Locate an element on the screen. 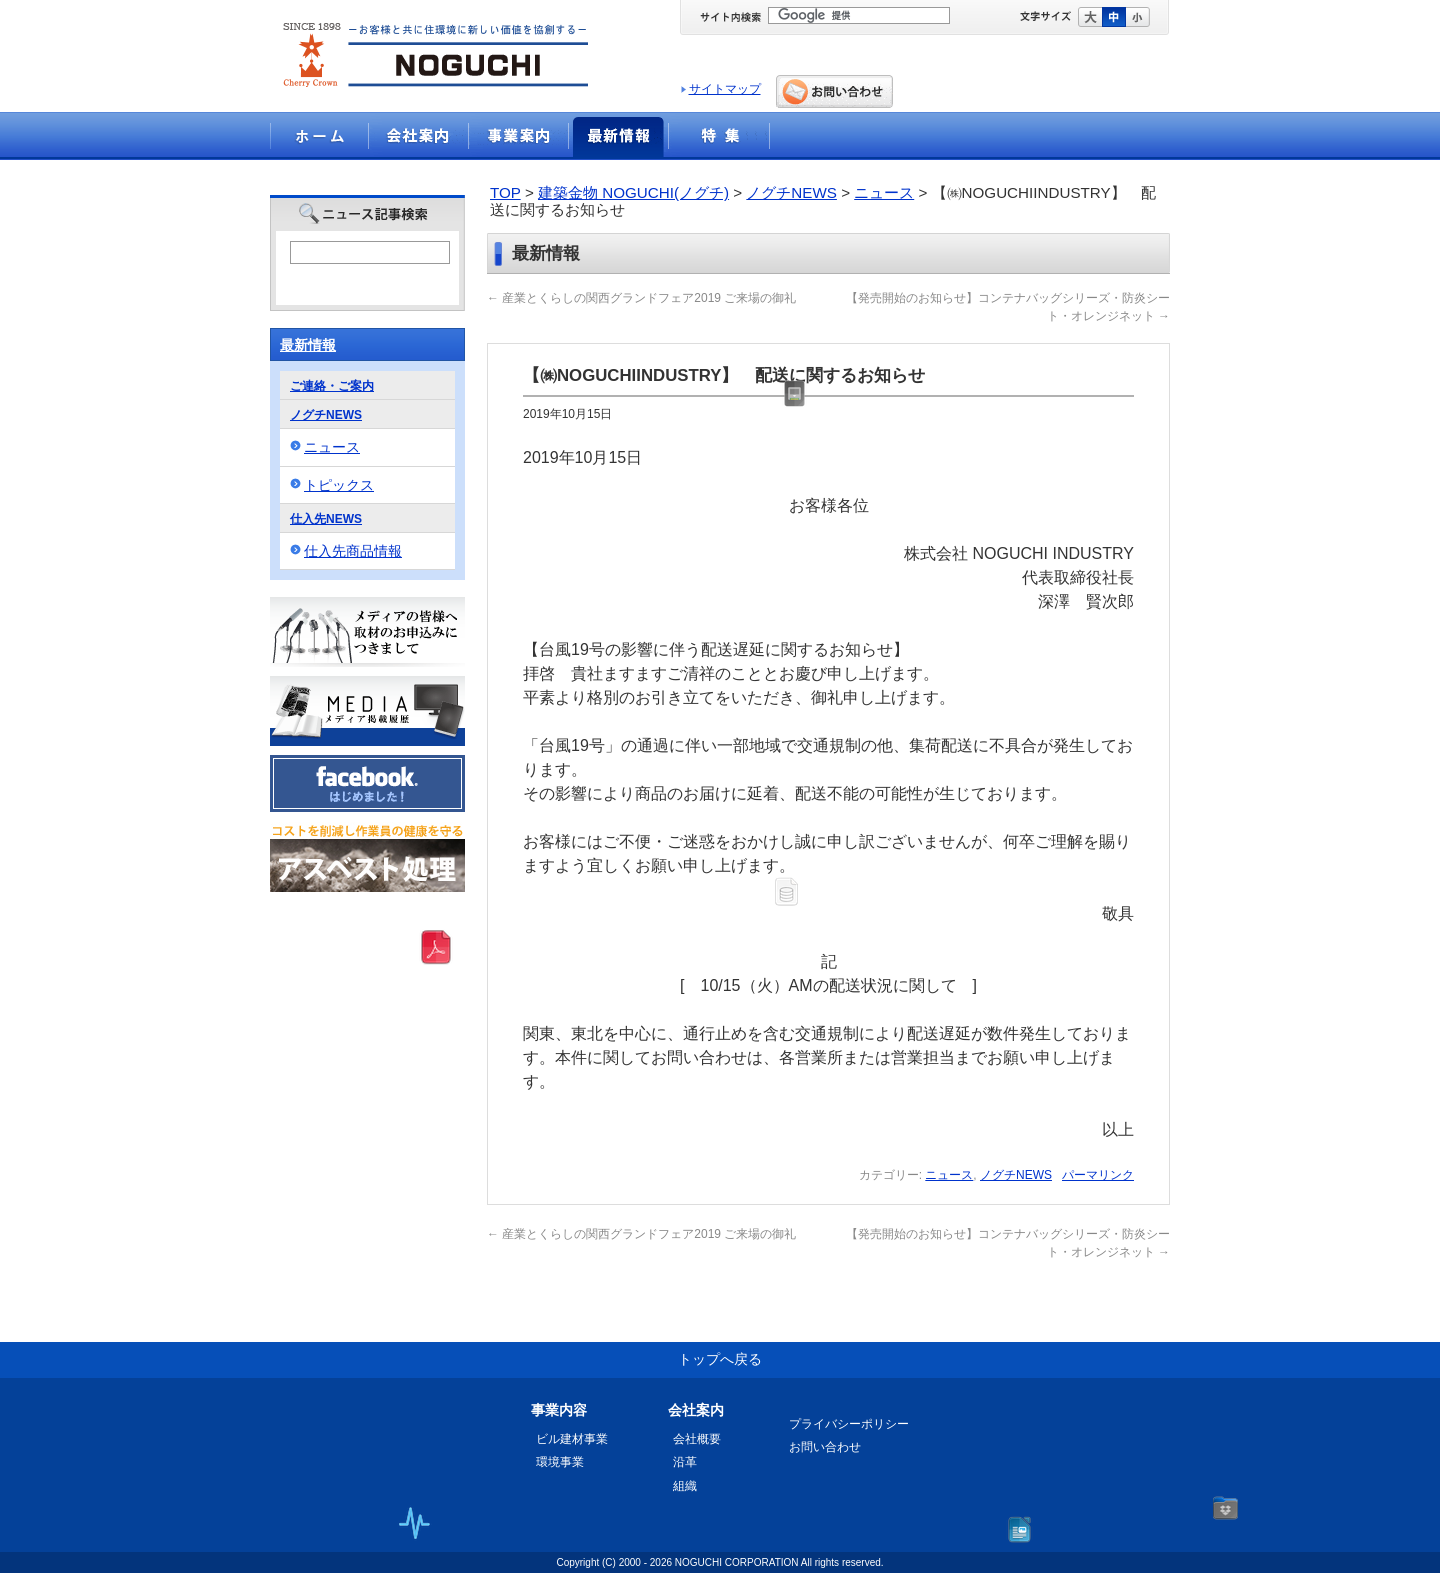 The image size is (1440, 1573). a sega genesis 32x rom file is located at coordinates (794, 393).